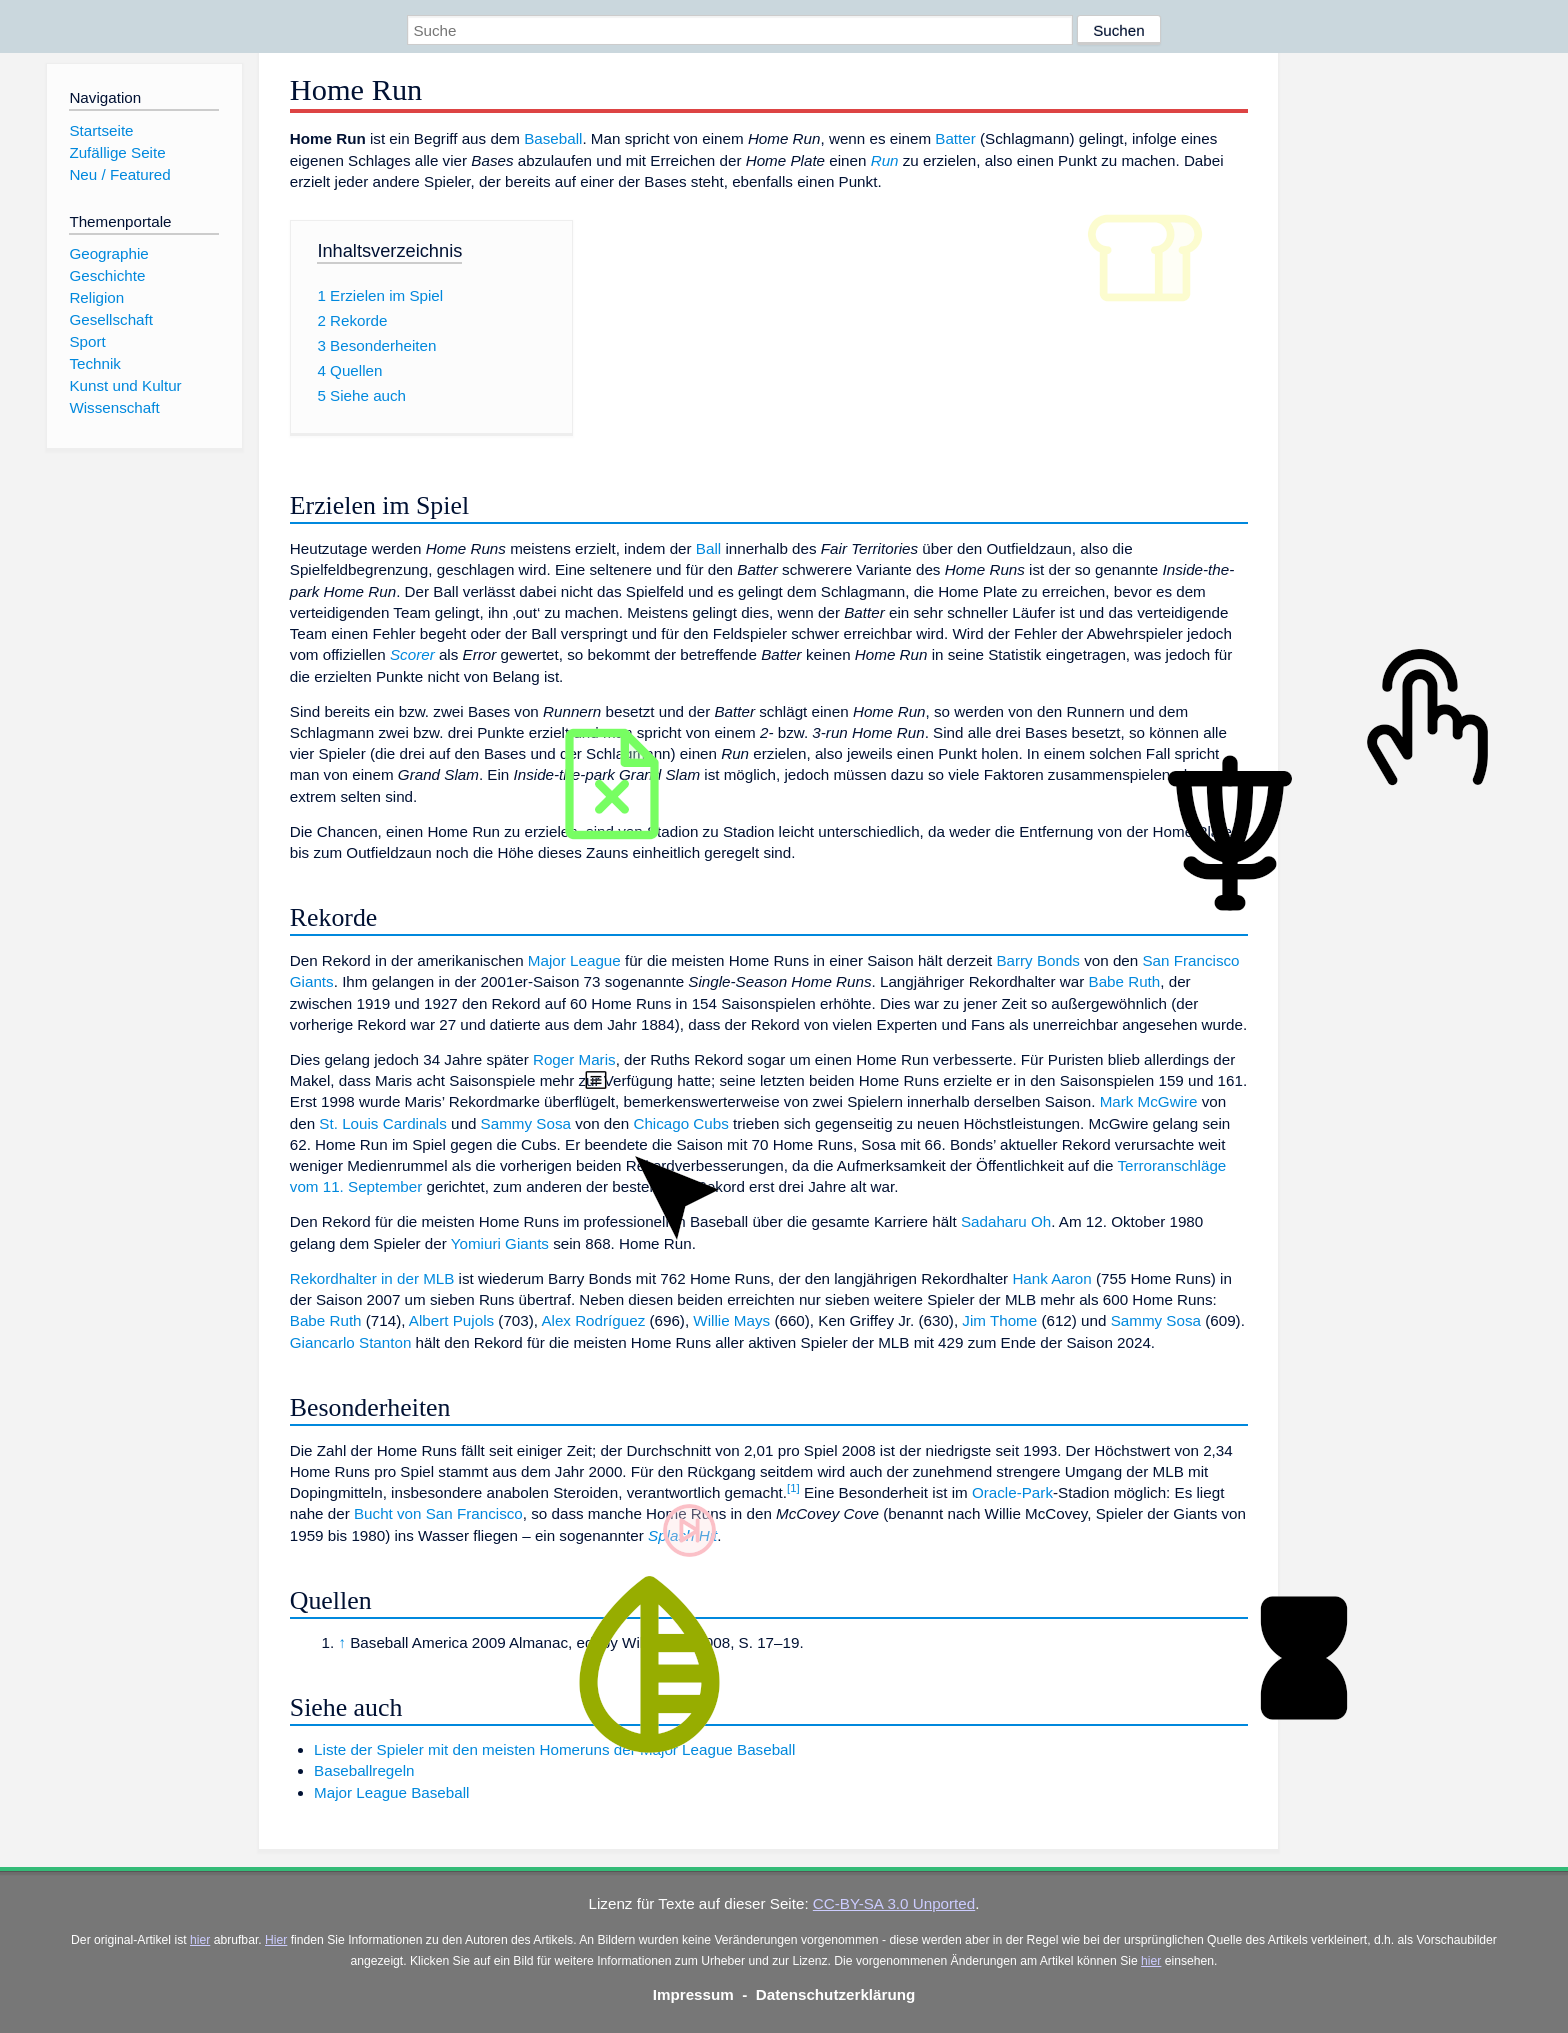 The width and height of the screenshot is (1568, 2033). I want to click on show current location on map, so click(677, 1198).